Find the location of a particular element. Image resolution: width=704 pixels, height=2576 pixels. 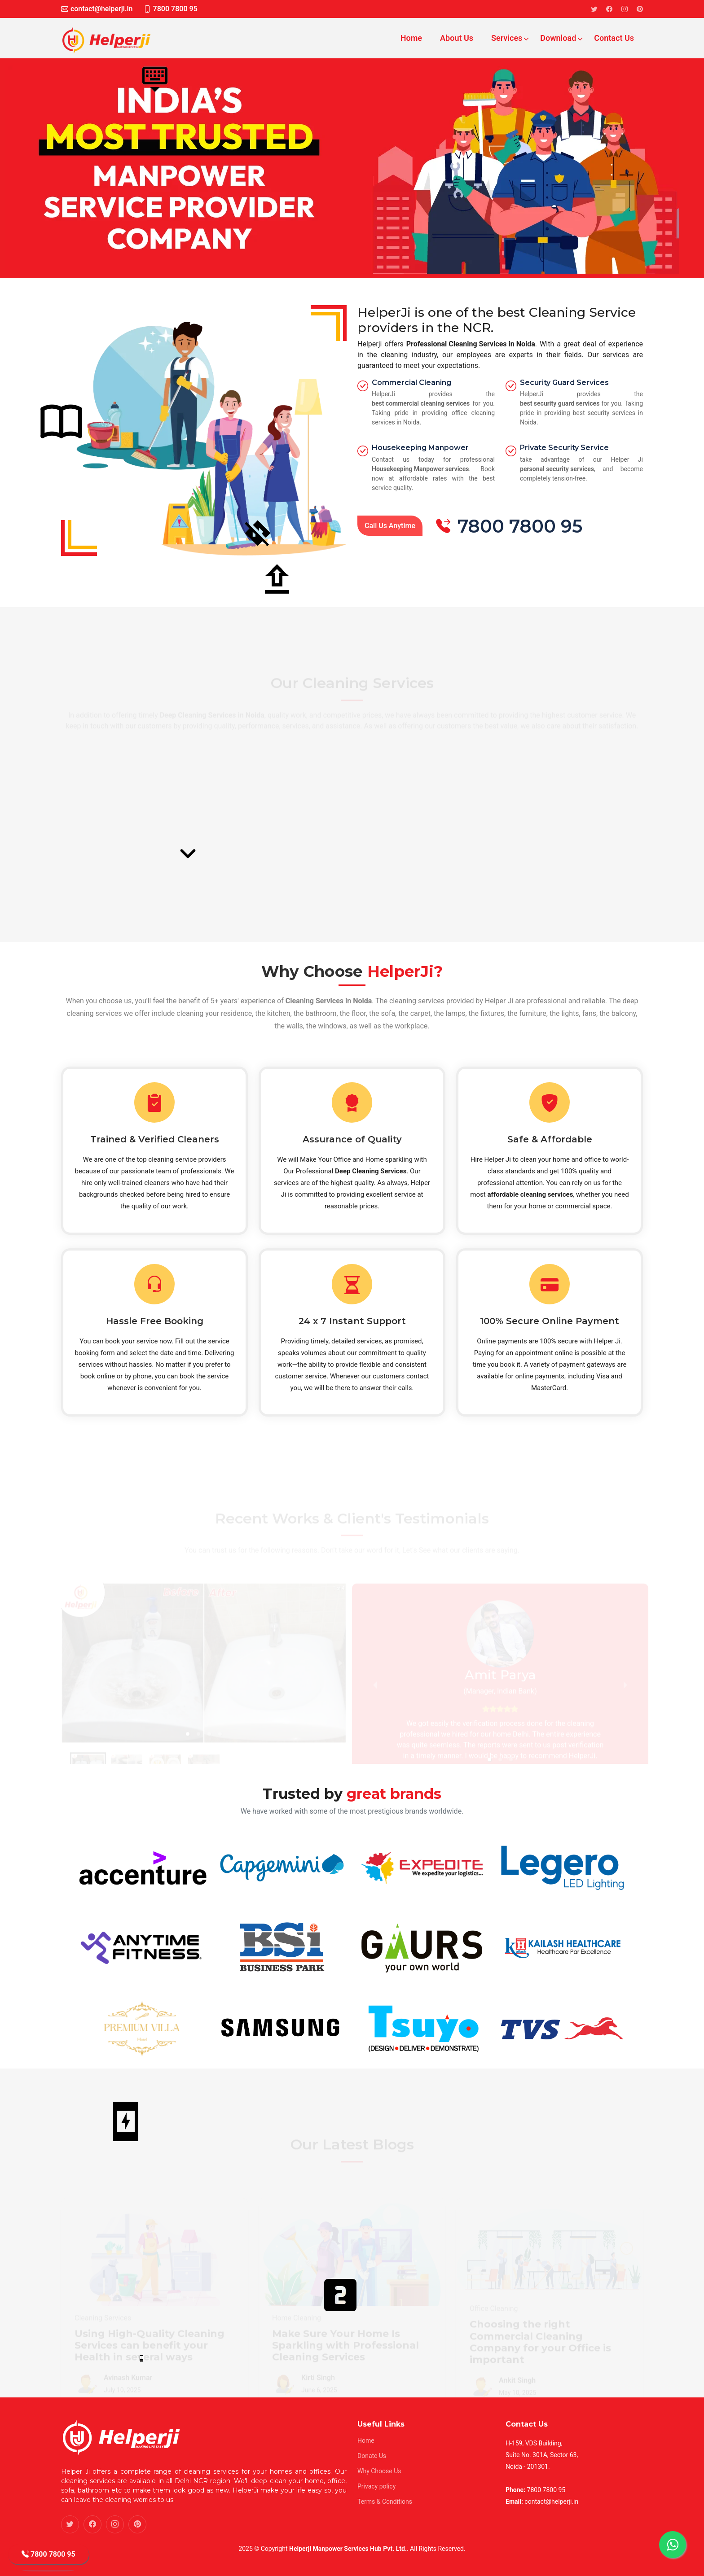

upload a file from your device is located at coordinates (277, 580).